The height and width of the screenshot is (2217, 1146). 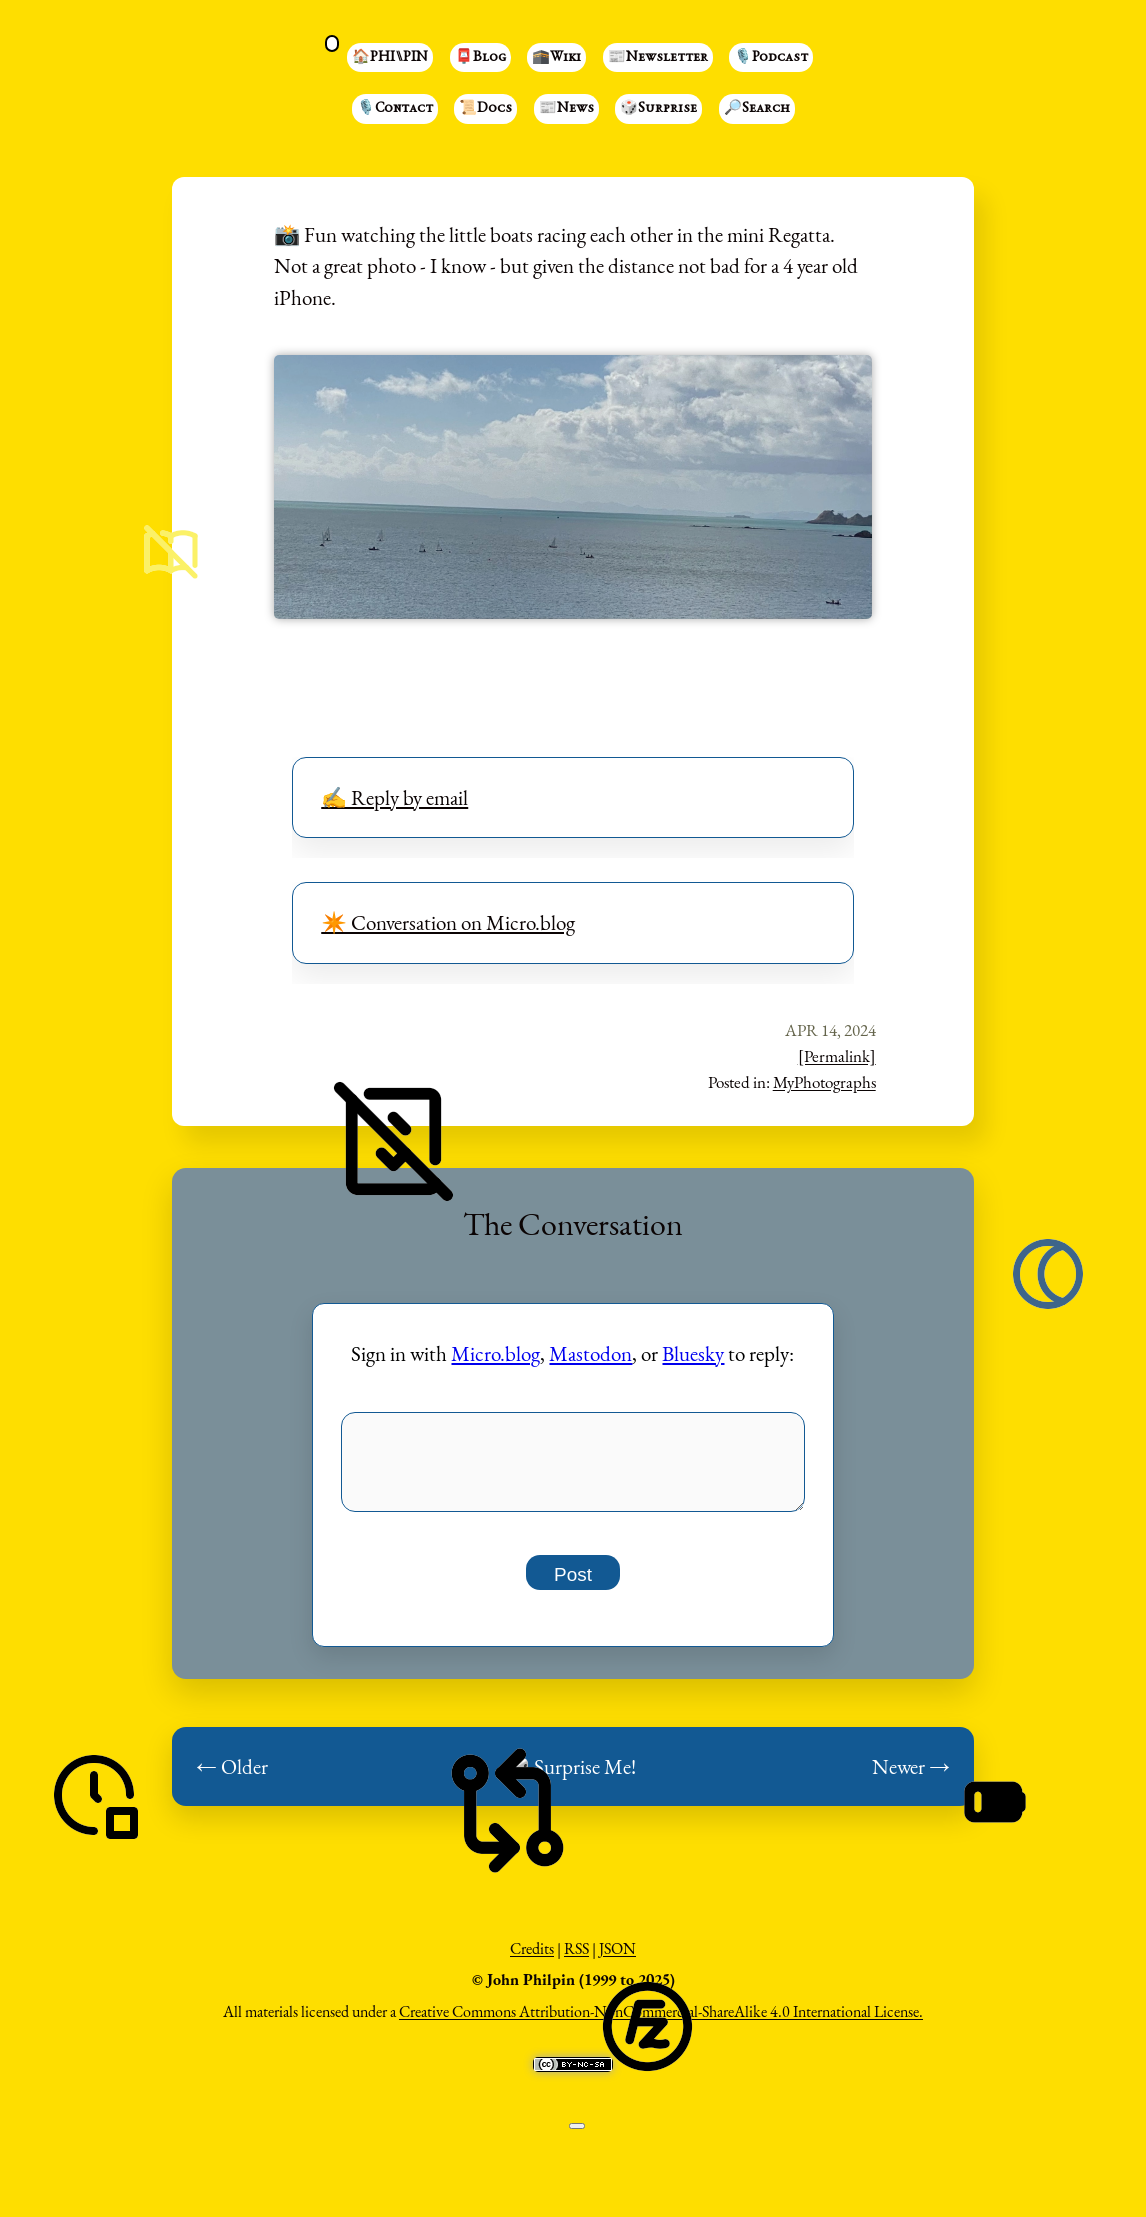 I want to click on elevator unavailable or out of service, so click(x=393, y=1141).